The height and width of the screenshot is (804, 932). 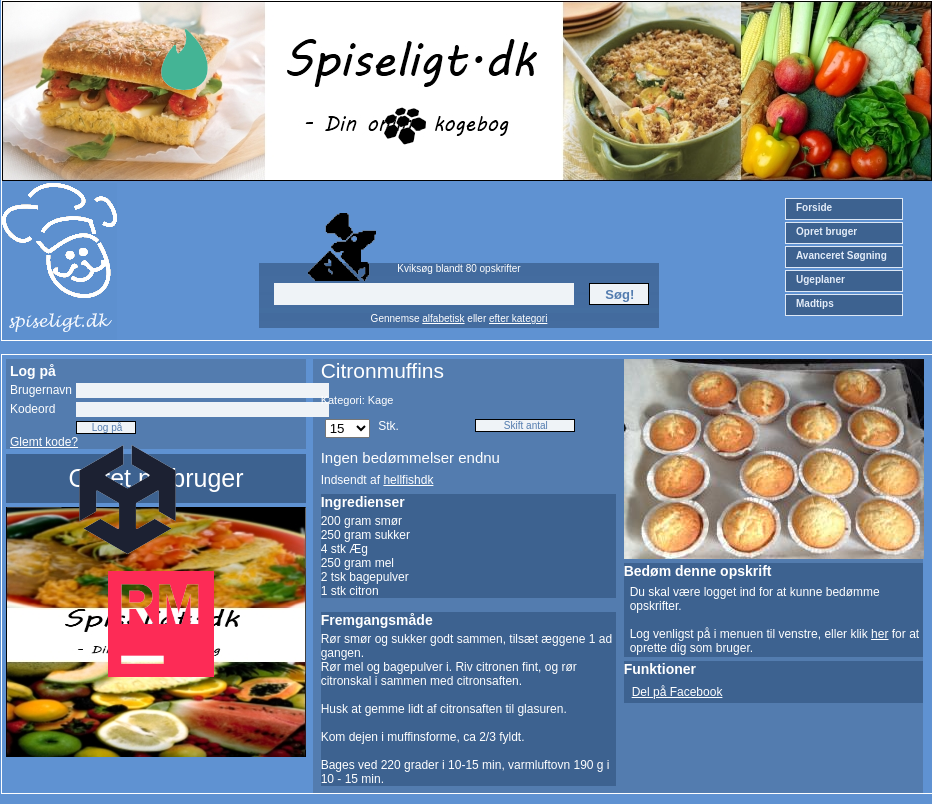 What do you see at coordinates (184, 59) in the screenshot?
I see `open the tinder dating app` at bounding box center [184, 59].